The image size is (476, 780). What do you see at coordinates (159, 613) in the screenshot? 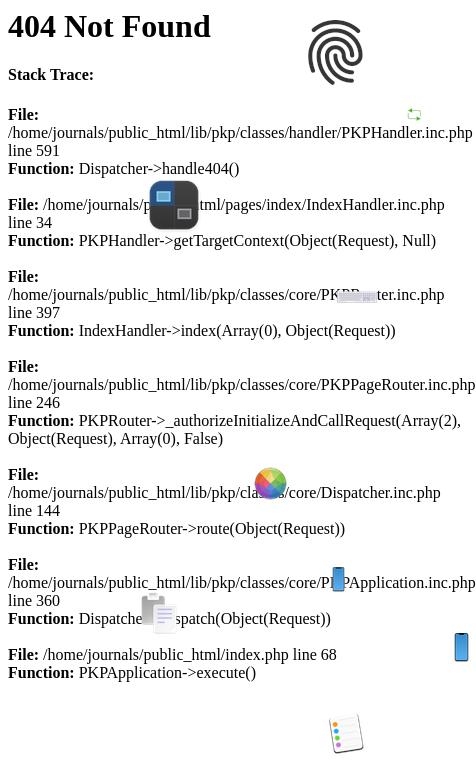
I see `paste content from clipboard` at bounding box center [159, 613].